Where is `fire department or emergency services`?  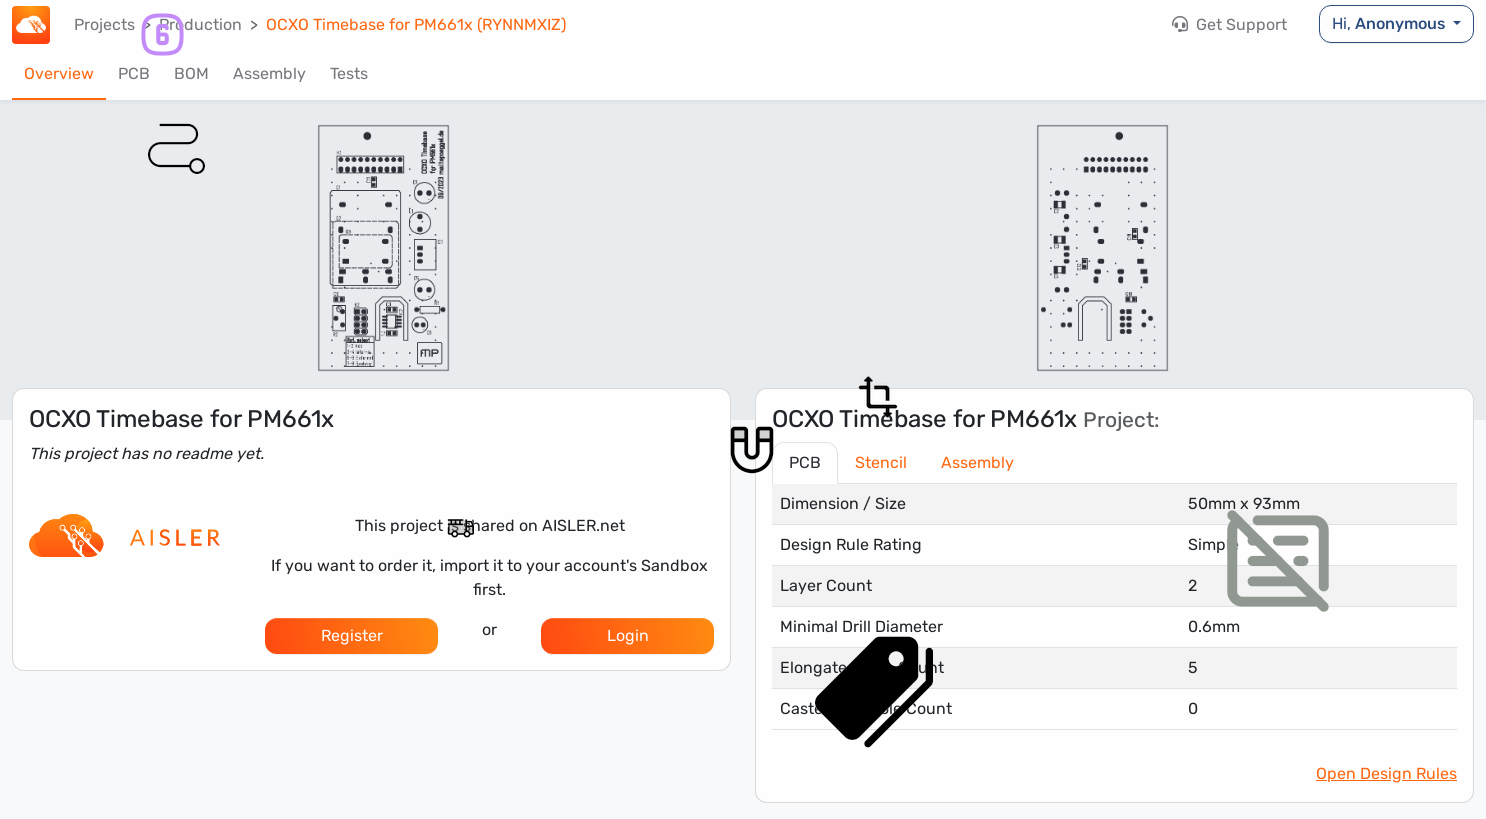 fire department or emergency services is located at coordinates (460, 527).